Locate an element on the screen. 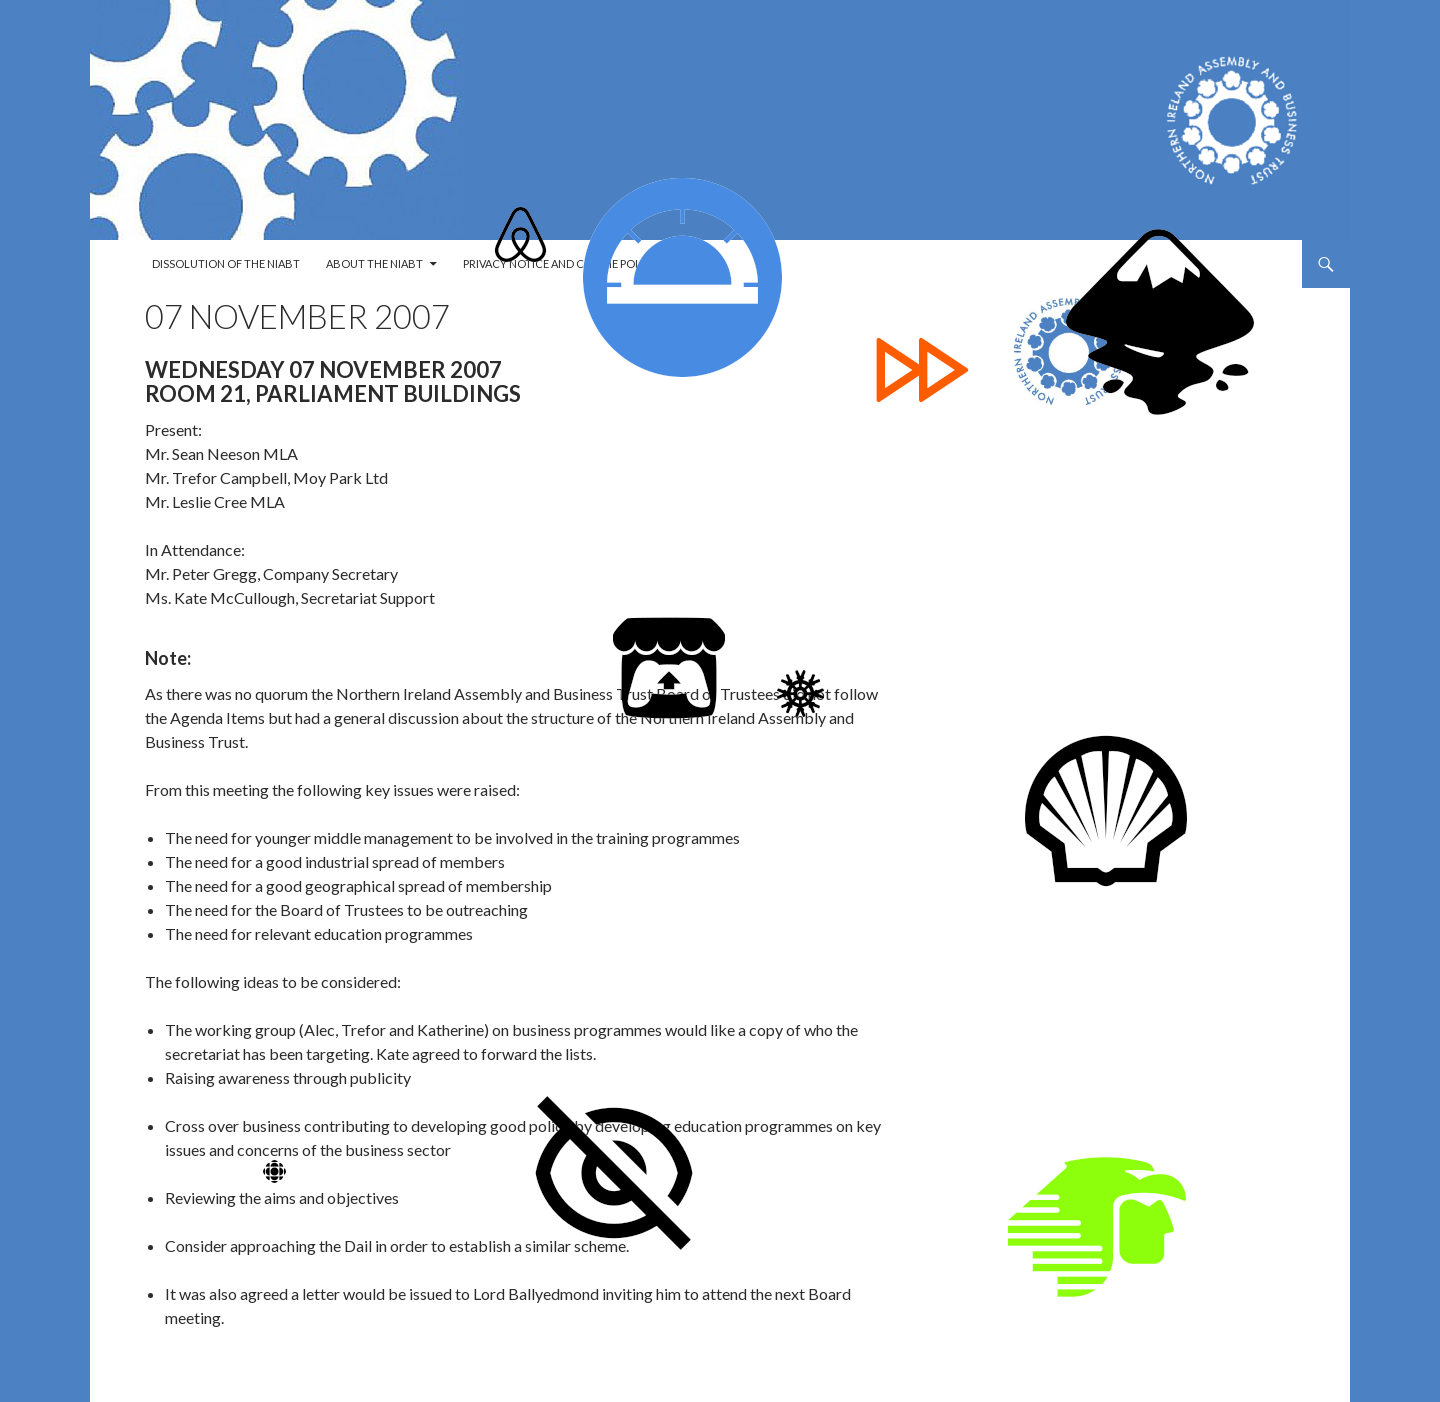 Image resolution: width=1440 pixels, height=1402 pixels. CBC (Canadian Broadcasting Corporation) logo is located at coordinates (274, 1171).